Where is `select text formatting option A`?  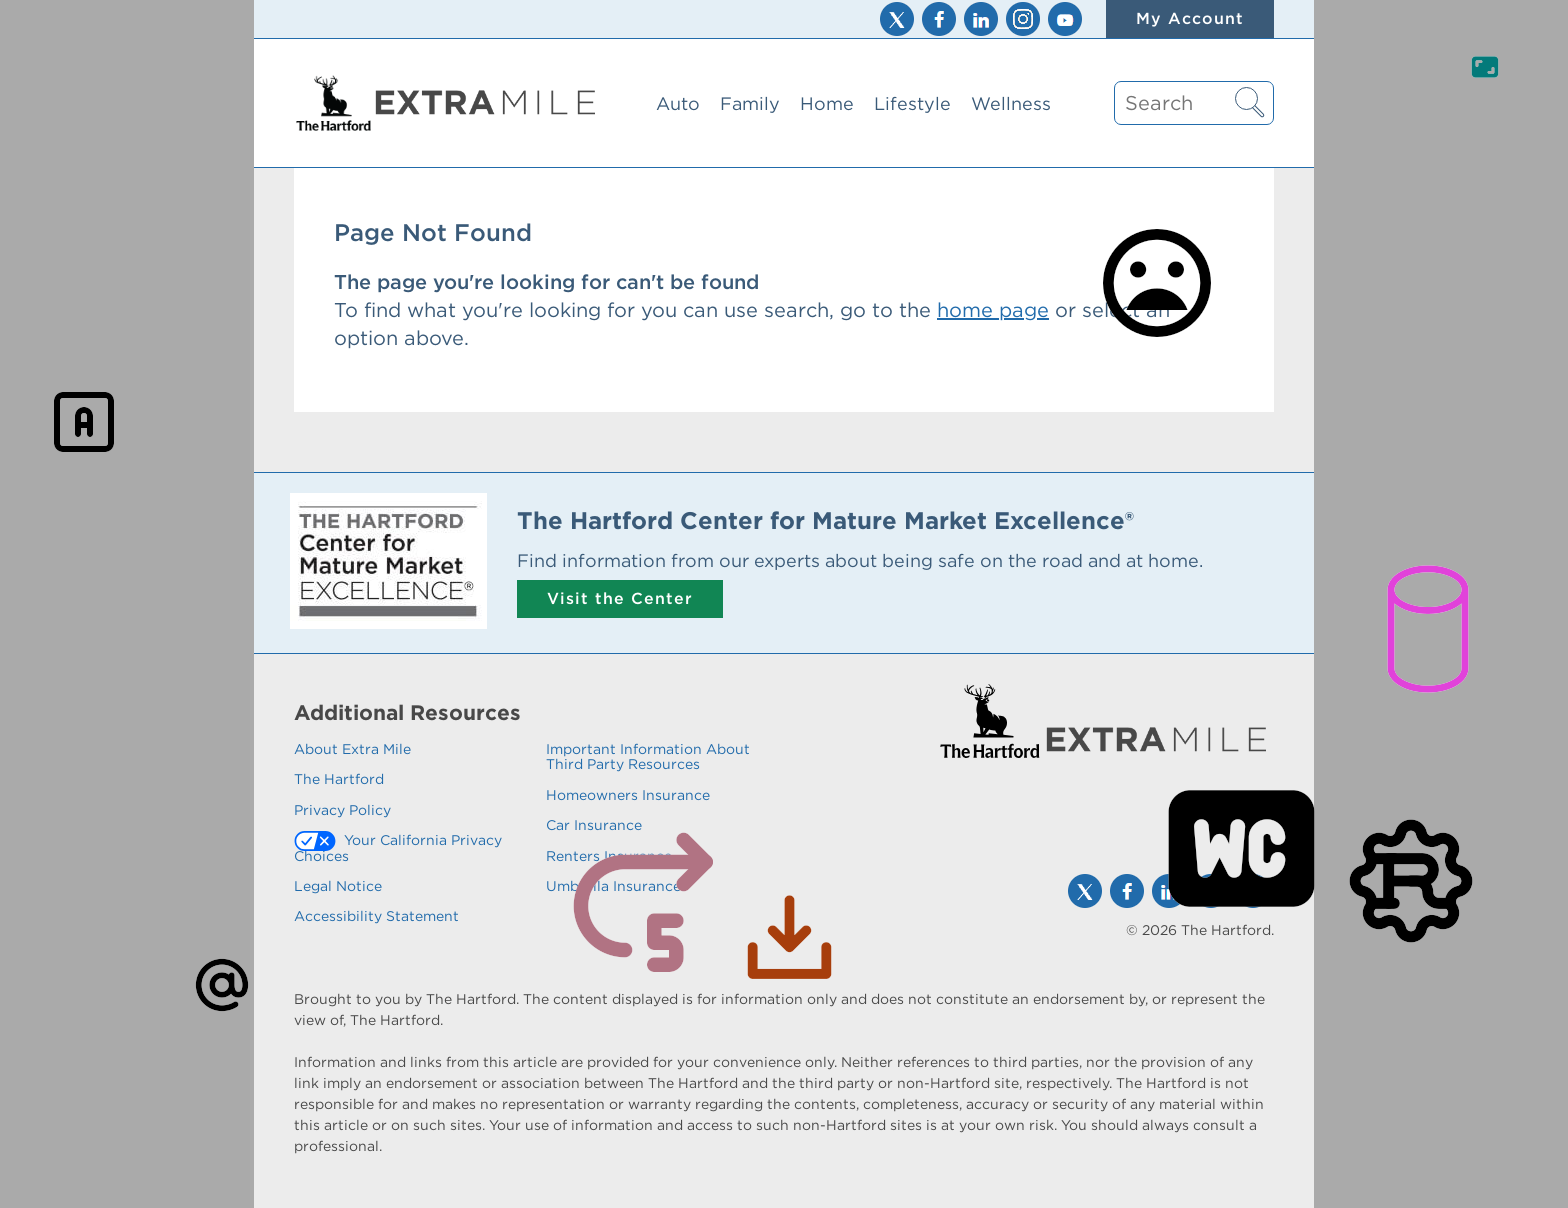 select text formatting option A is located at coordinates (84, 422).